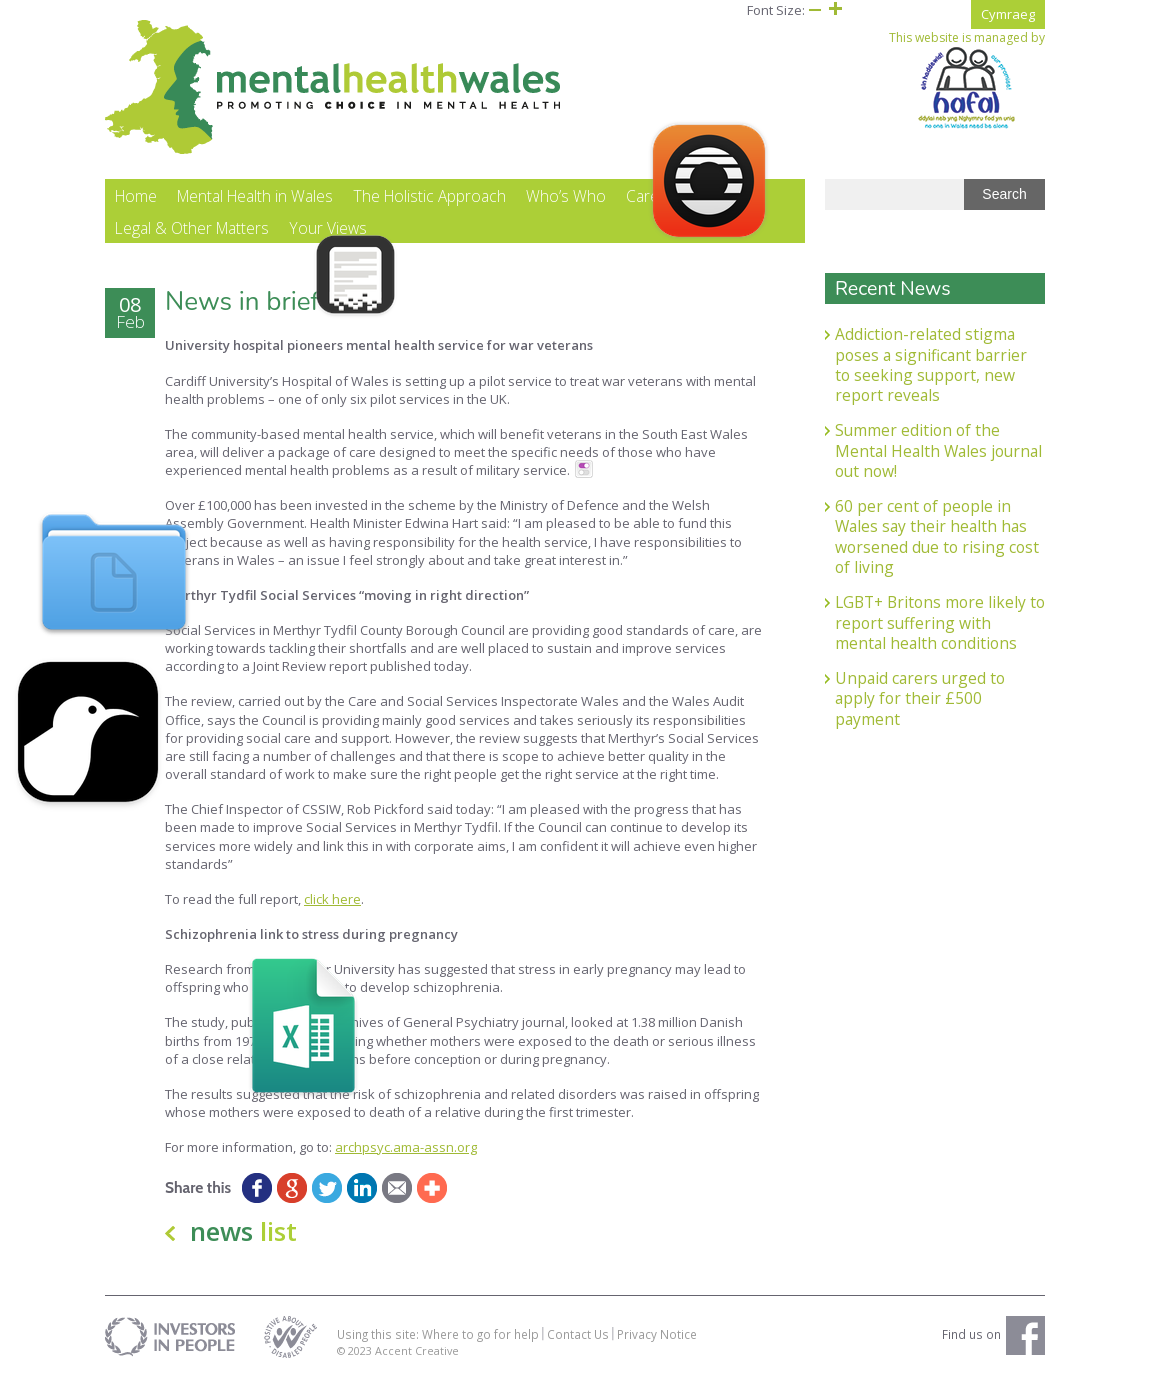 This screenshot has width=1150, height=1380. What do you see at coordinates (584, 469) in the screenshot?
I see `open system settings or preferences` at bounding box center [584, 469].